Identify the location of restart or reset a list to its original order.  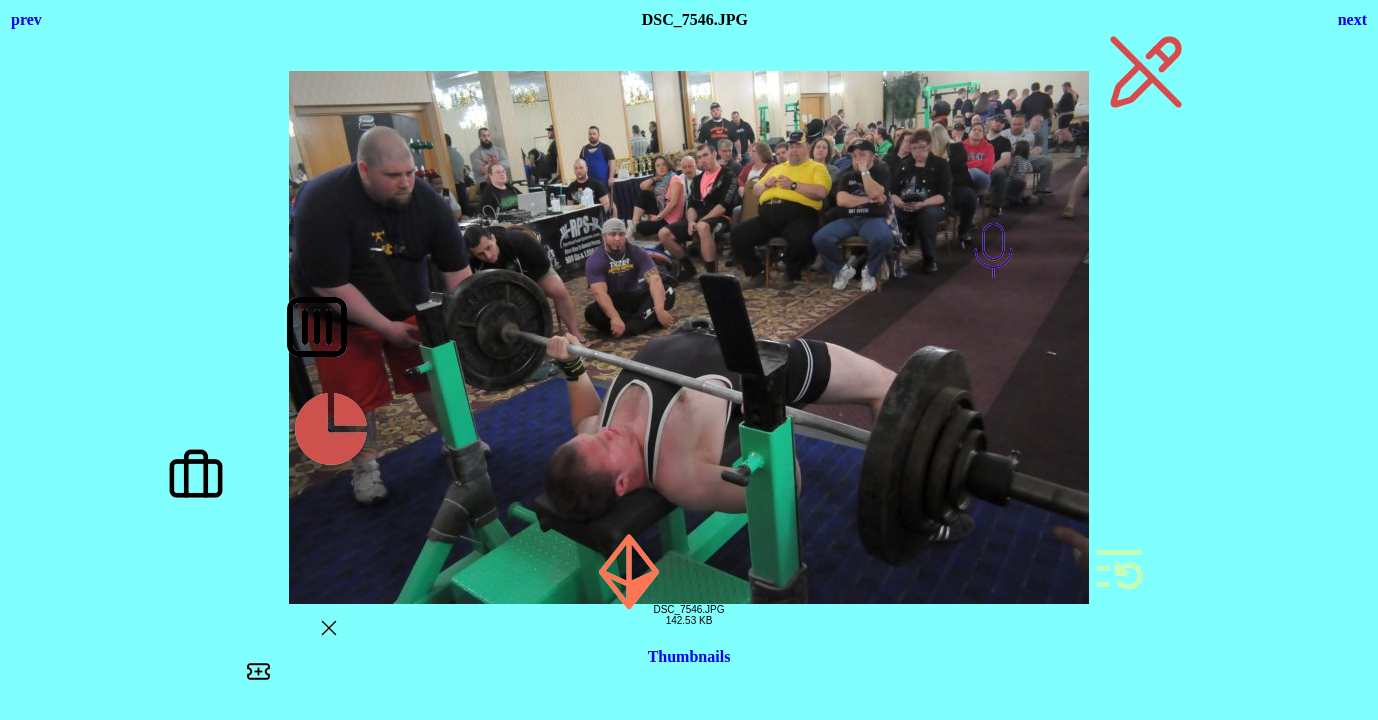
(1119, 568).